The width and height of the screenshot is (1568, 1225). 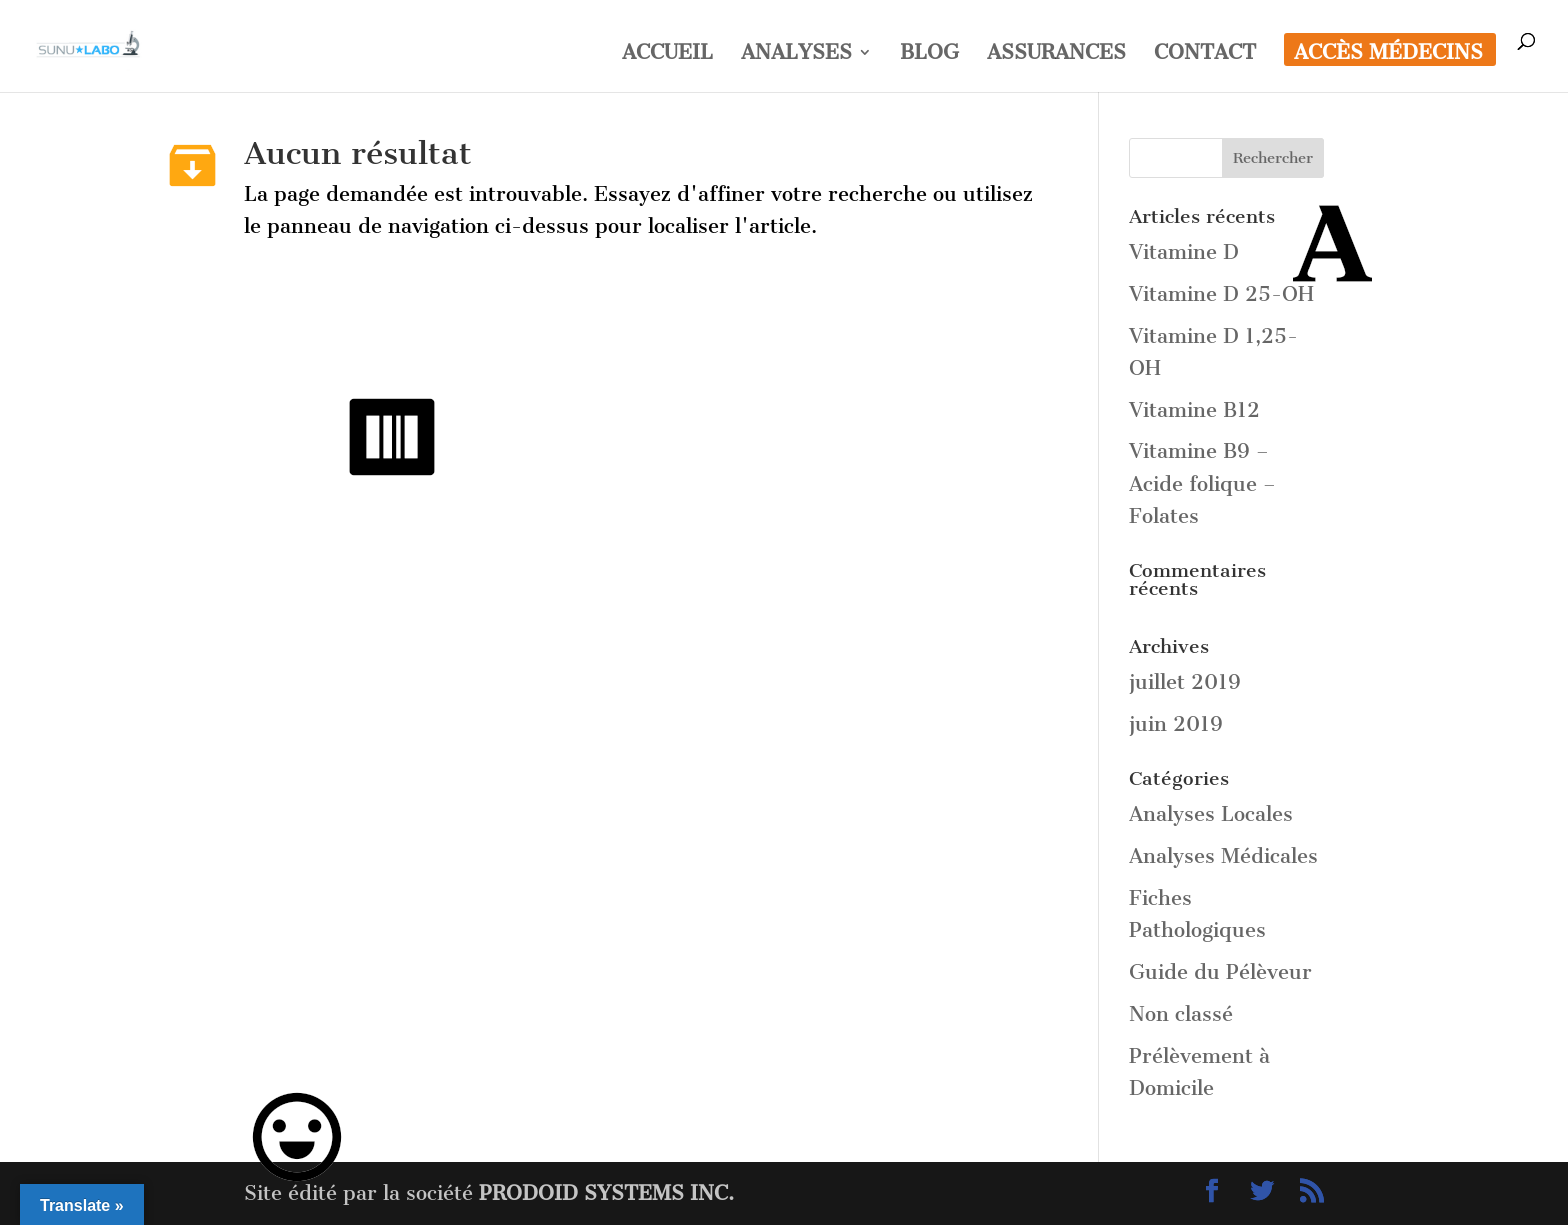 What do you see at coordinates (1332, 243) in the screenshot?
I see `link to academia.edu profile` at bounding box center [1332, 243].